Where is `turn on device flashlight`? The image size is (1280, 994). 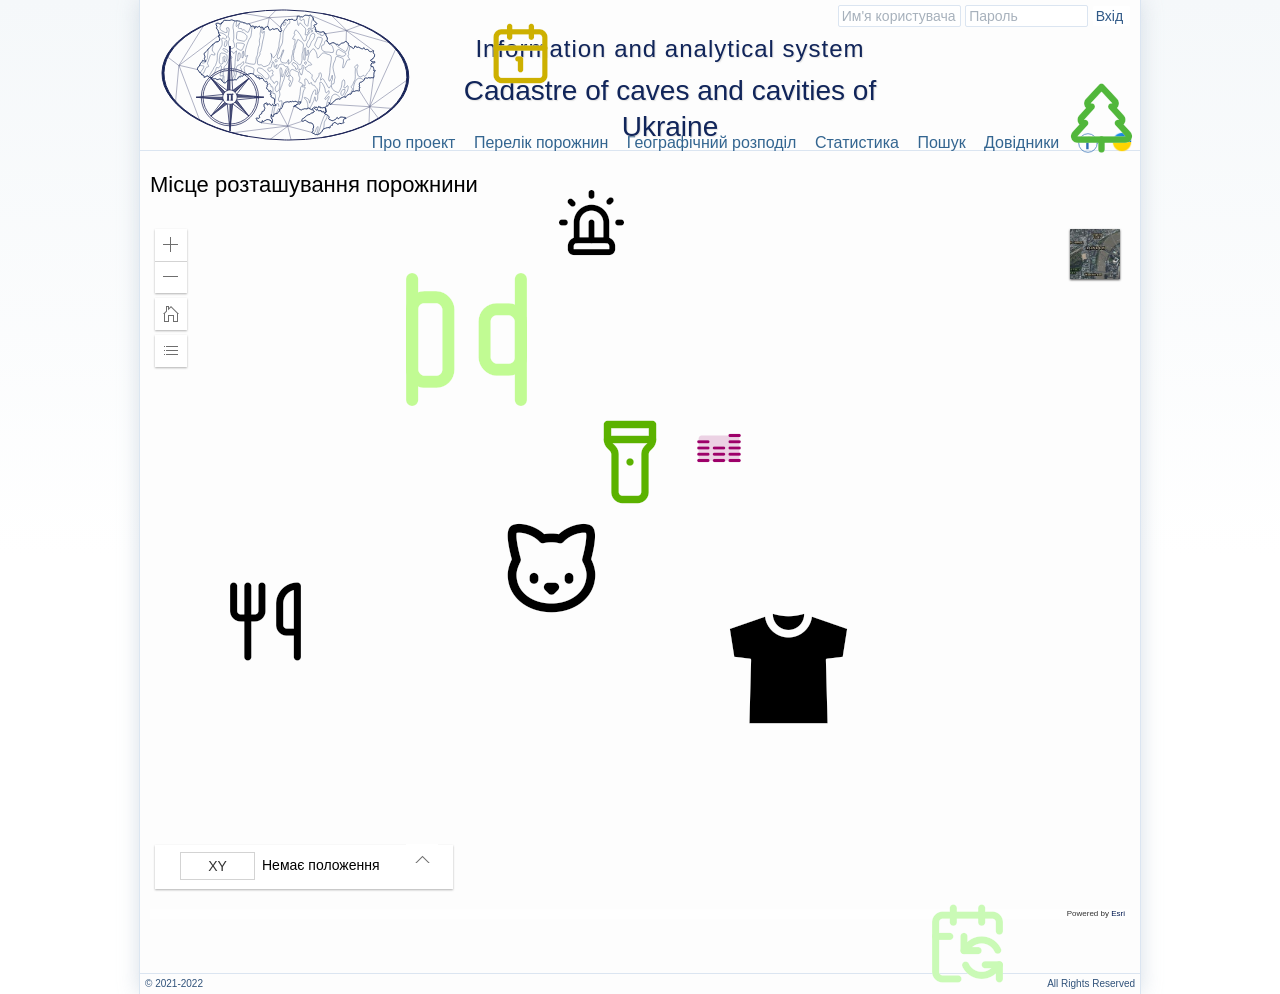
turn on device flashlight is located at coordinates (630, 462).